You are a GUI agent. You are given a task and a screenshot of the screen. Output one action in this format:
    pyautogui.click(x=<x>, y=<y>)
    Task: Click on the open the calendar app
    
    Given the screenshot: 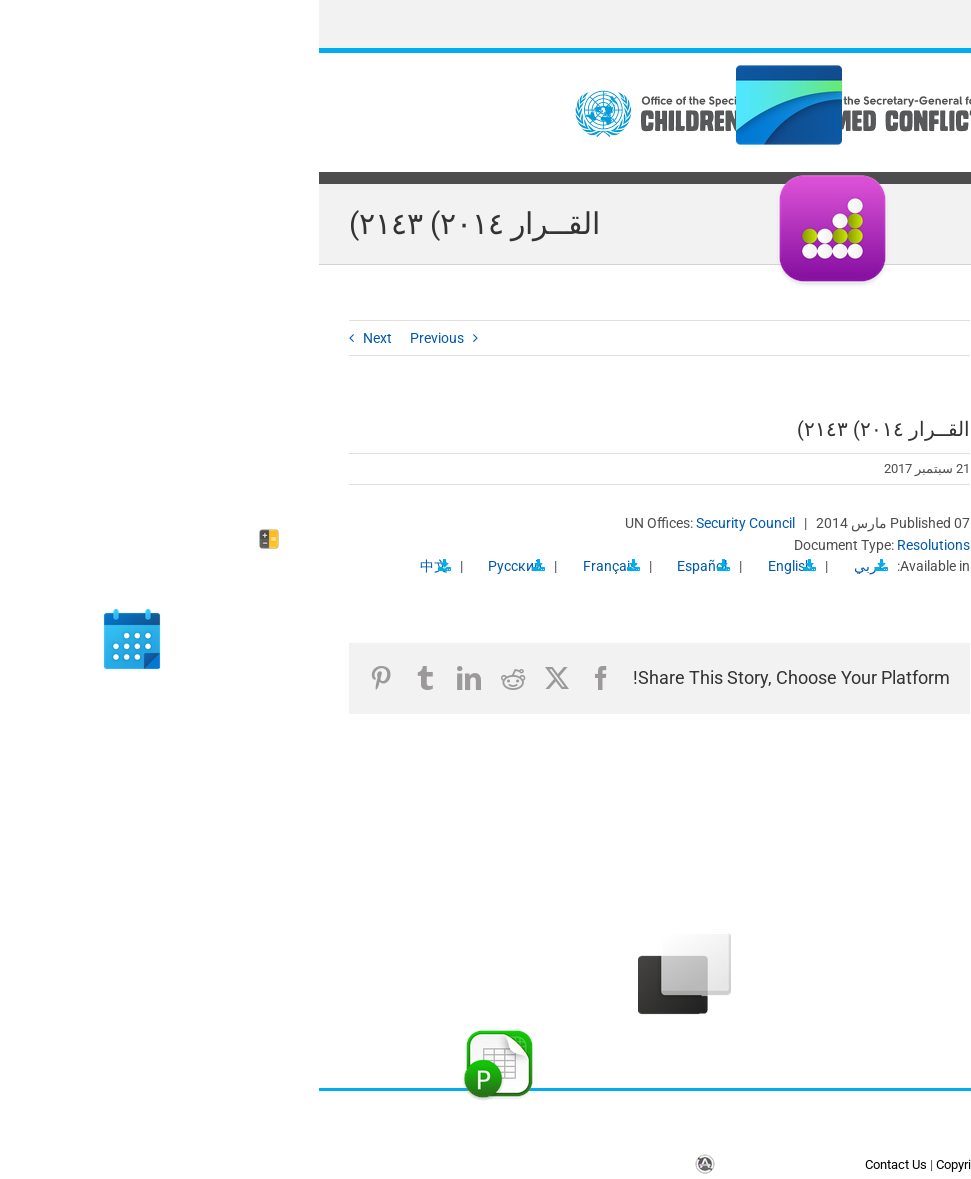 What is the action you would take?
    pyautogui.click(x=132, y=641)
    